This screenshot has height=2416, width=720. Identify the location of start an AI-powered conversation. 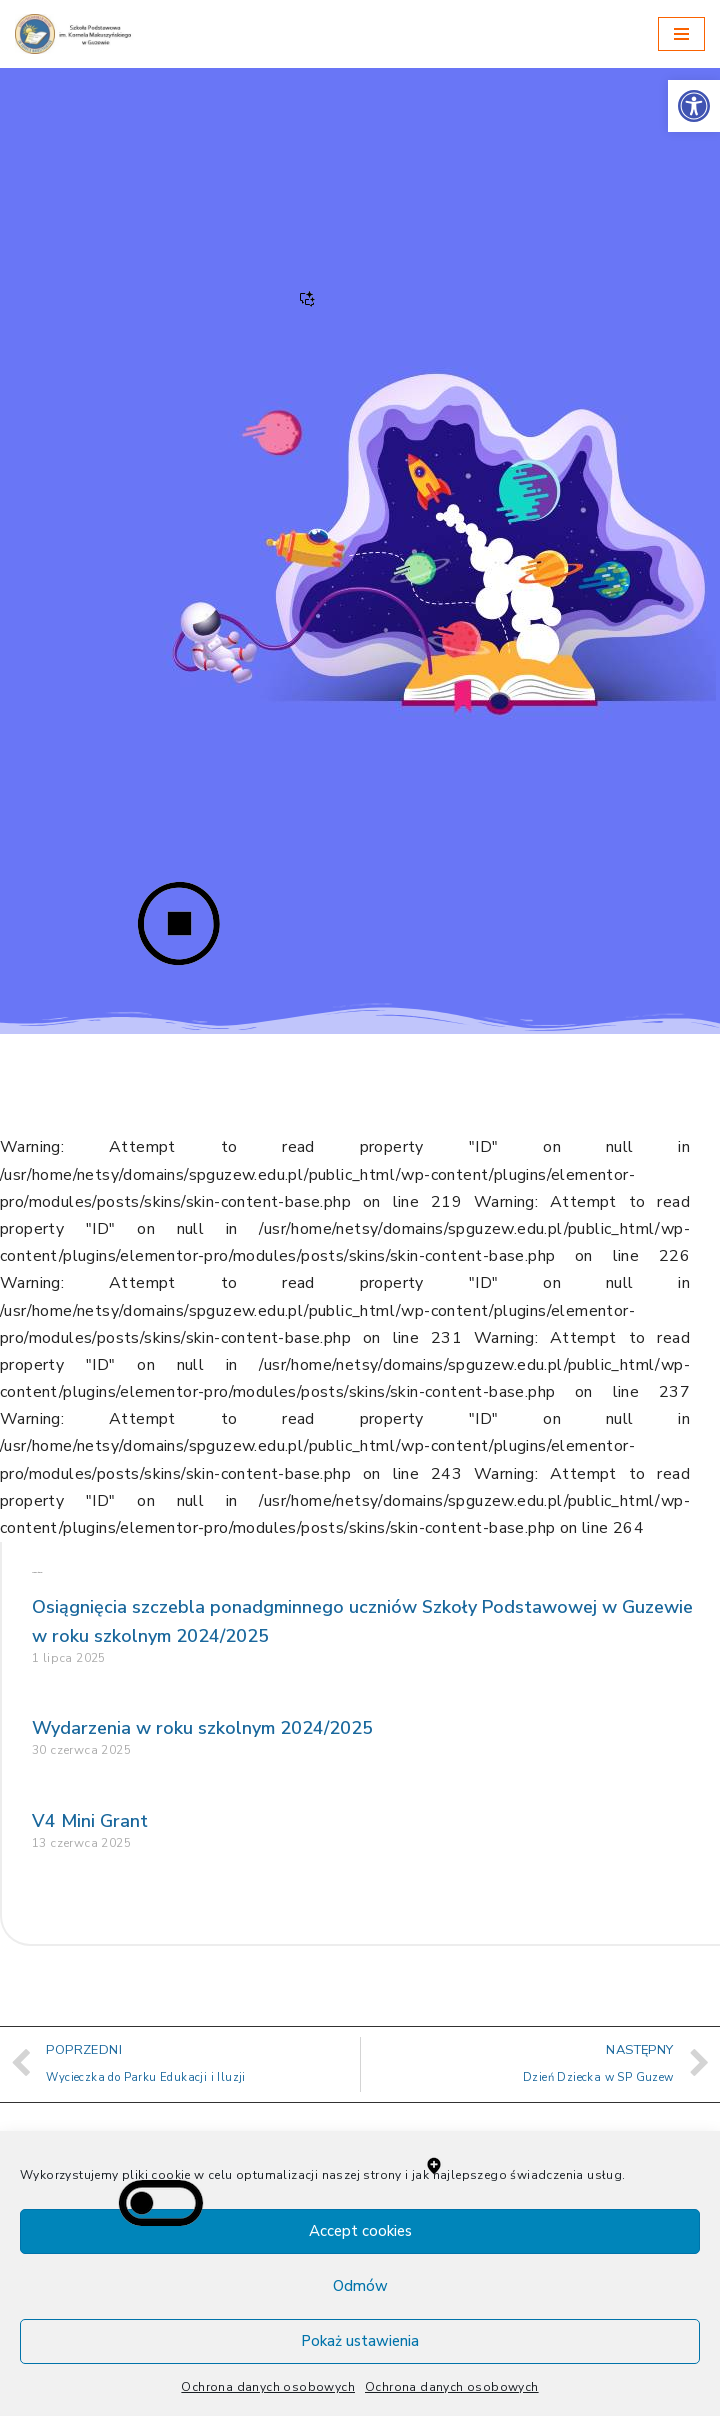
(307, 299).